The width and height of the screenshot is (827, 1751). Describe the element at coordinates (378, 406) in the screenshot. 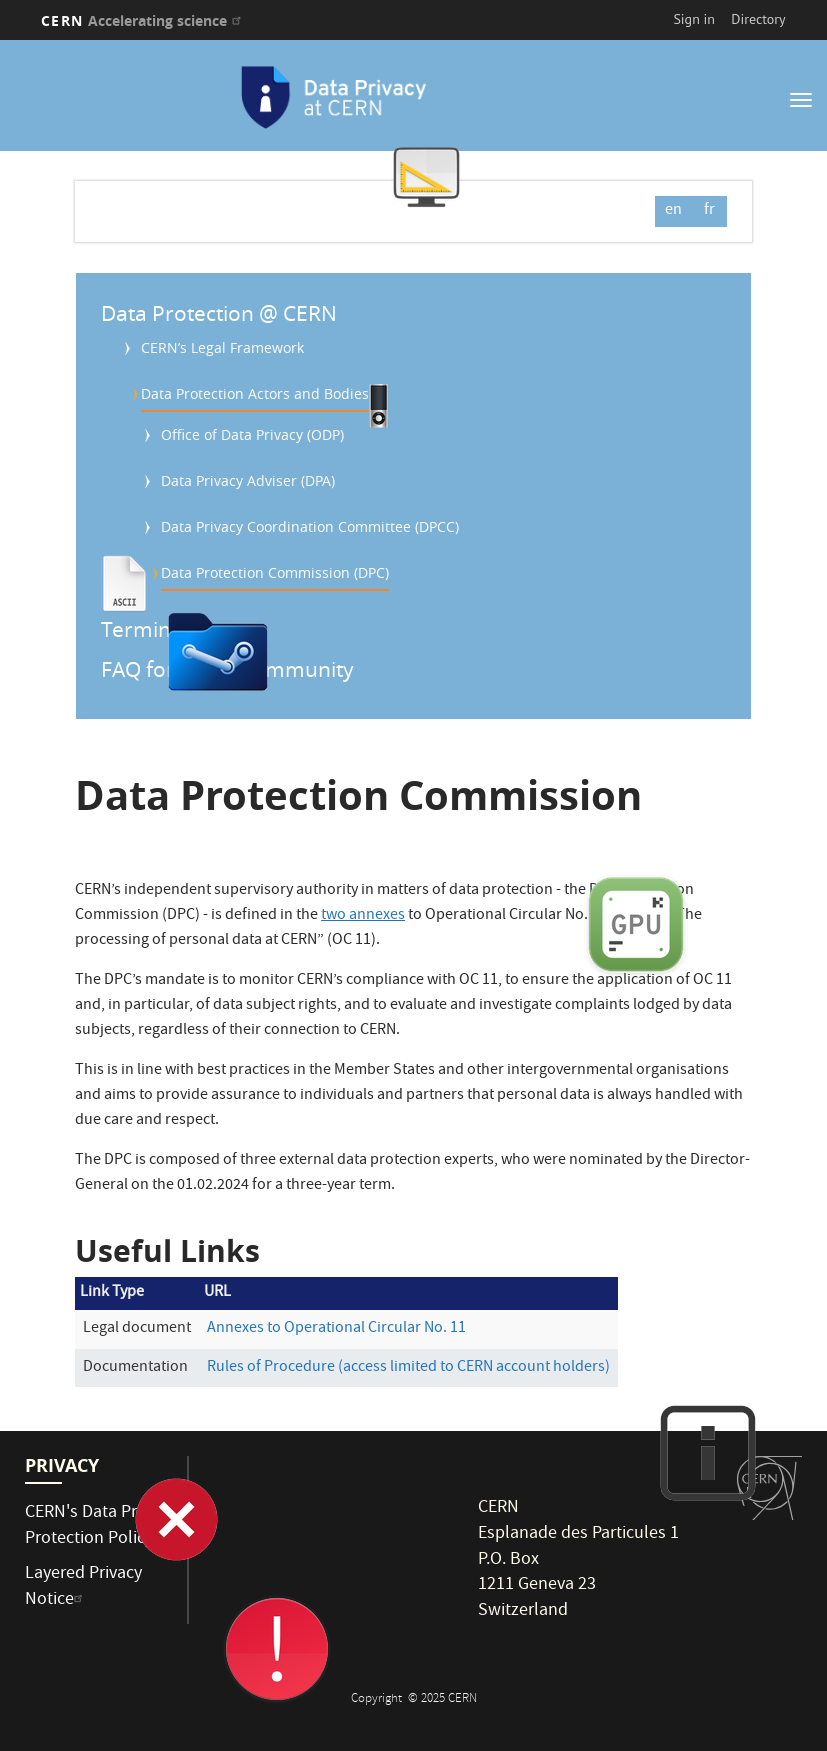

I see `iPod nano device in your connected devices` at that location.